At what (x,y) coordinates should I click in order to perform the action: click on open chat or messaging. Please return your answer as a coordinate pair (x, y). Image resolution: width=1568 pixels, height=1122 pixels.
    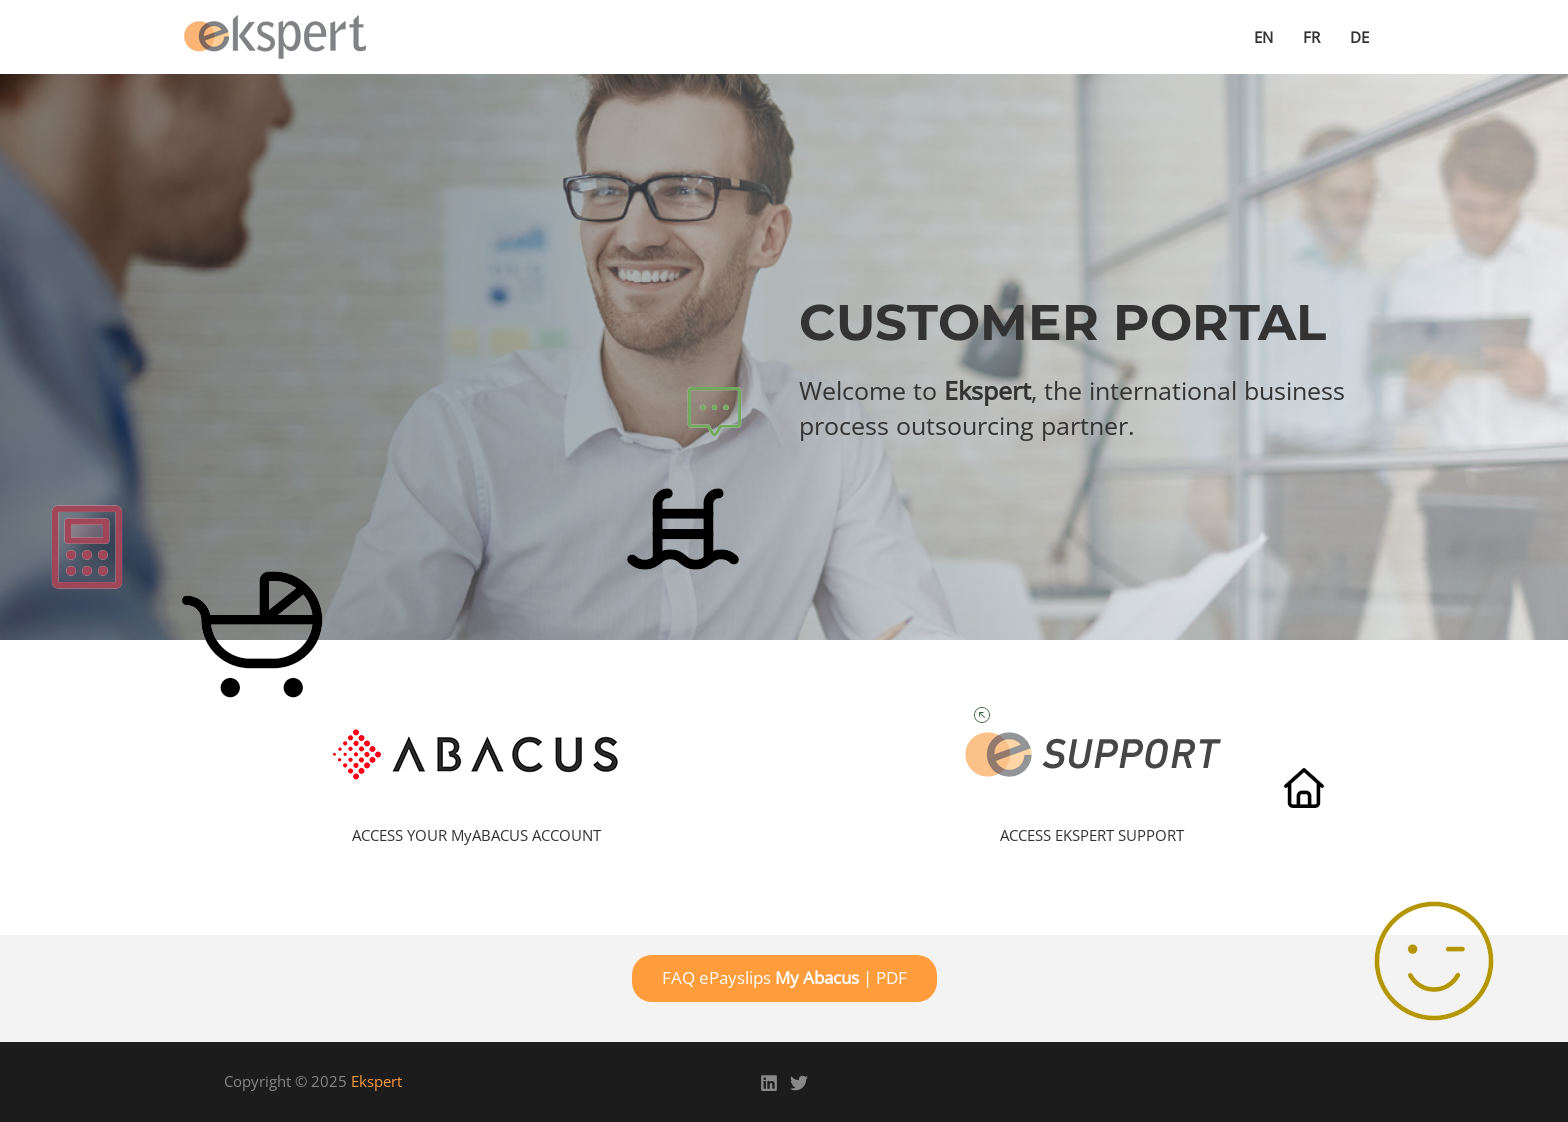
    Looking at the image, I should click on (714, 409).